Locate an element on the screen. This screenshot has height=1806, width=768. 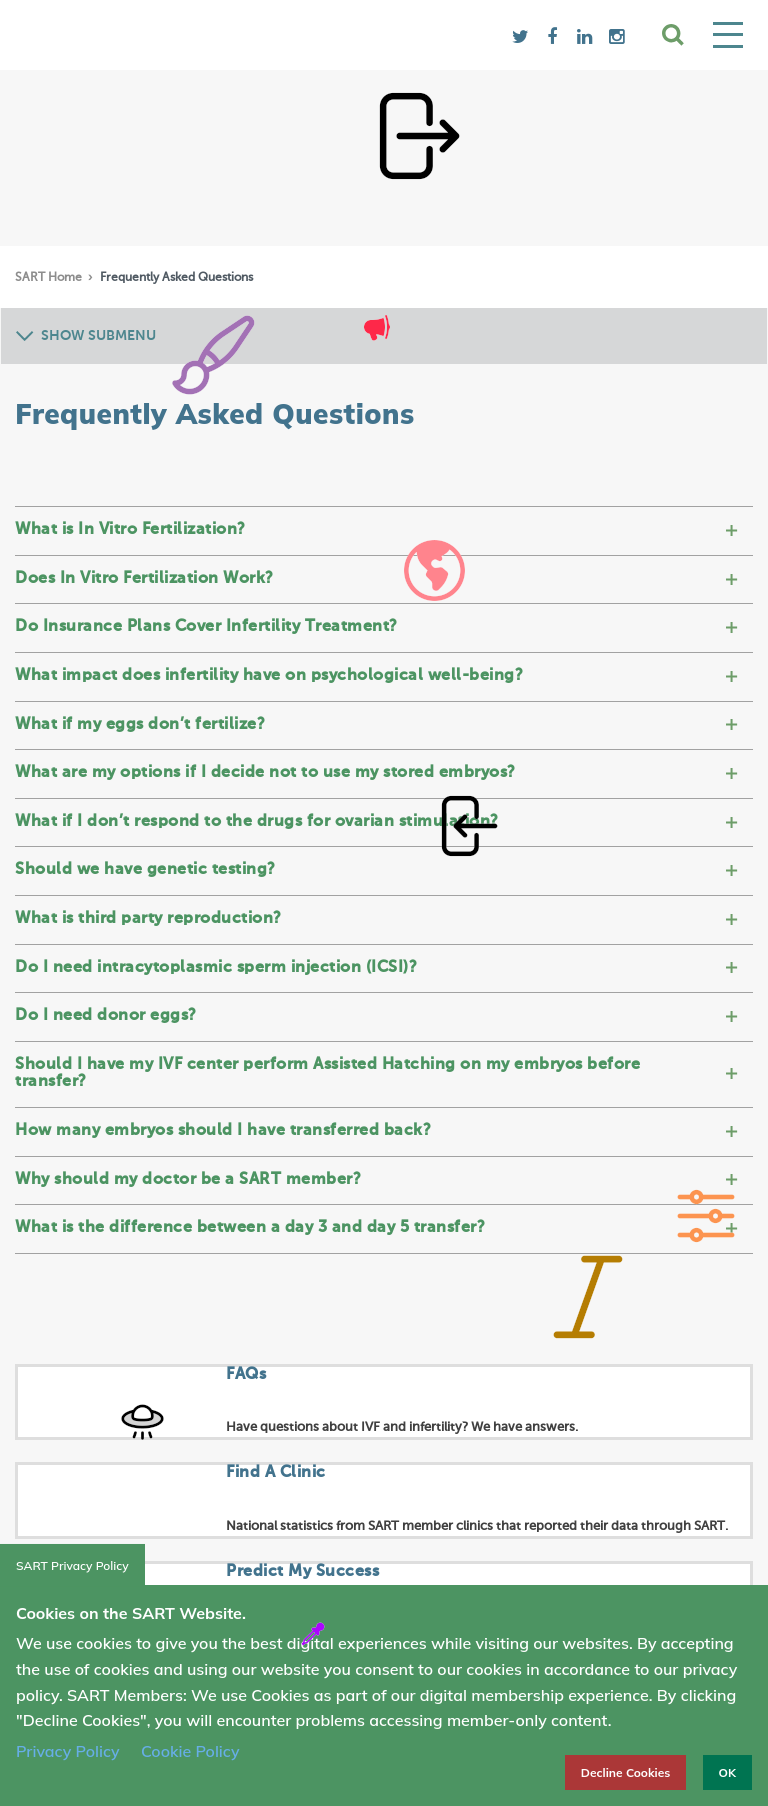
view region or language settings is located at coordinates (434, 570).